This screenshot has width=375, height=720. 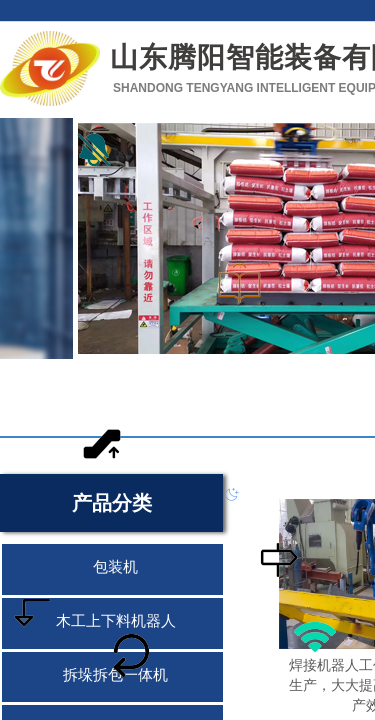 What do you see at coordinates (278, 560) in the screenshot?
I see `navigate to directions or wayfinding` at bounding box center [278, 560].